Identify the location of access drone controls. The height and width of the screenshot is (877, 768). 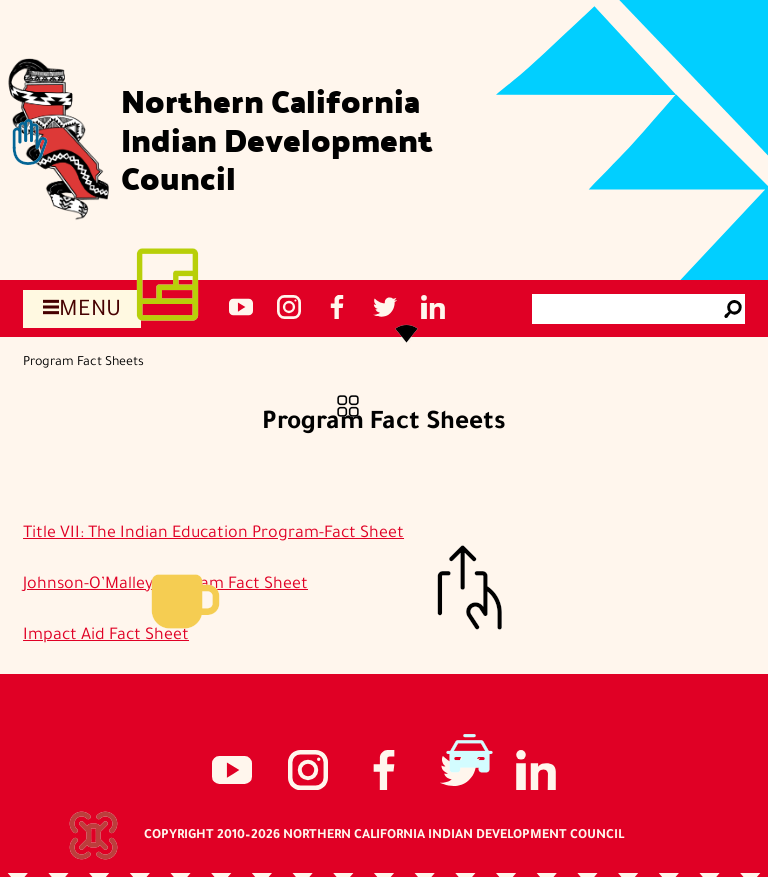
(93, 835).